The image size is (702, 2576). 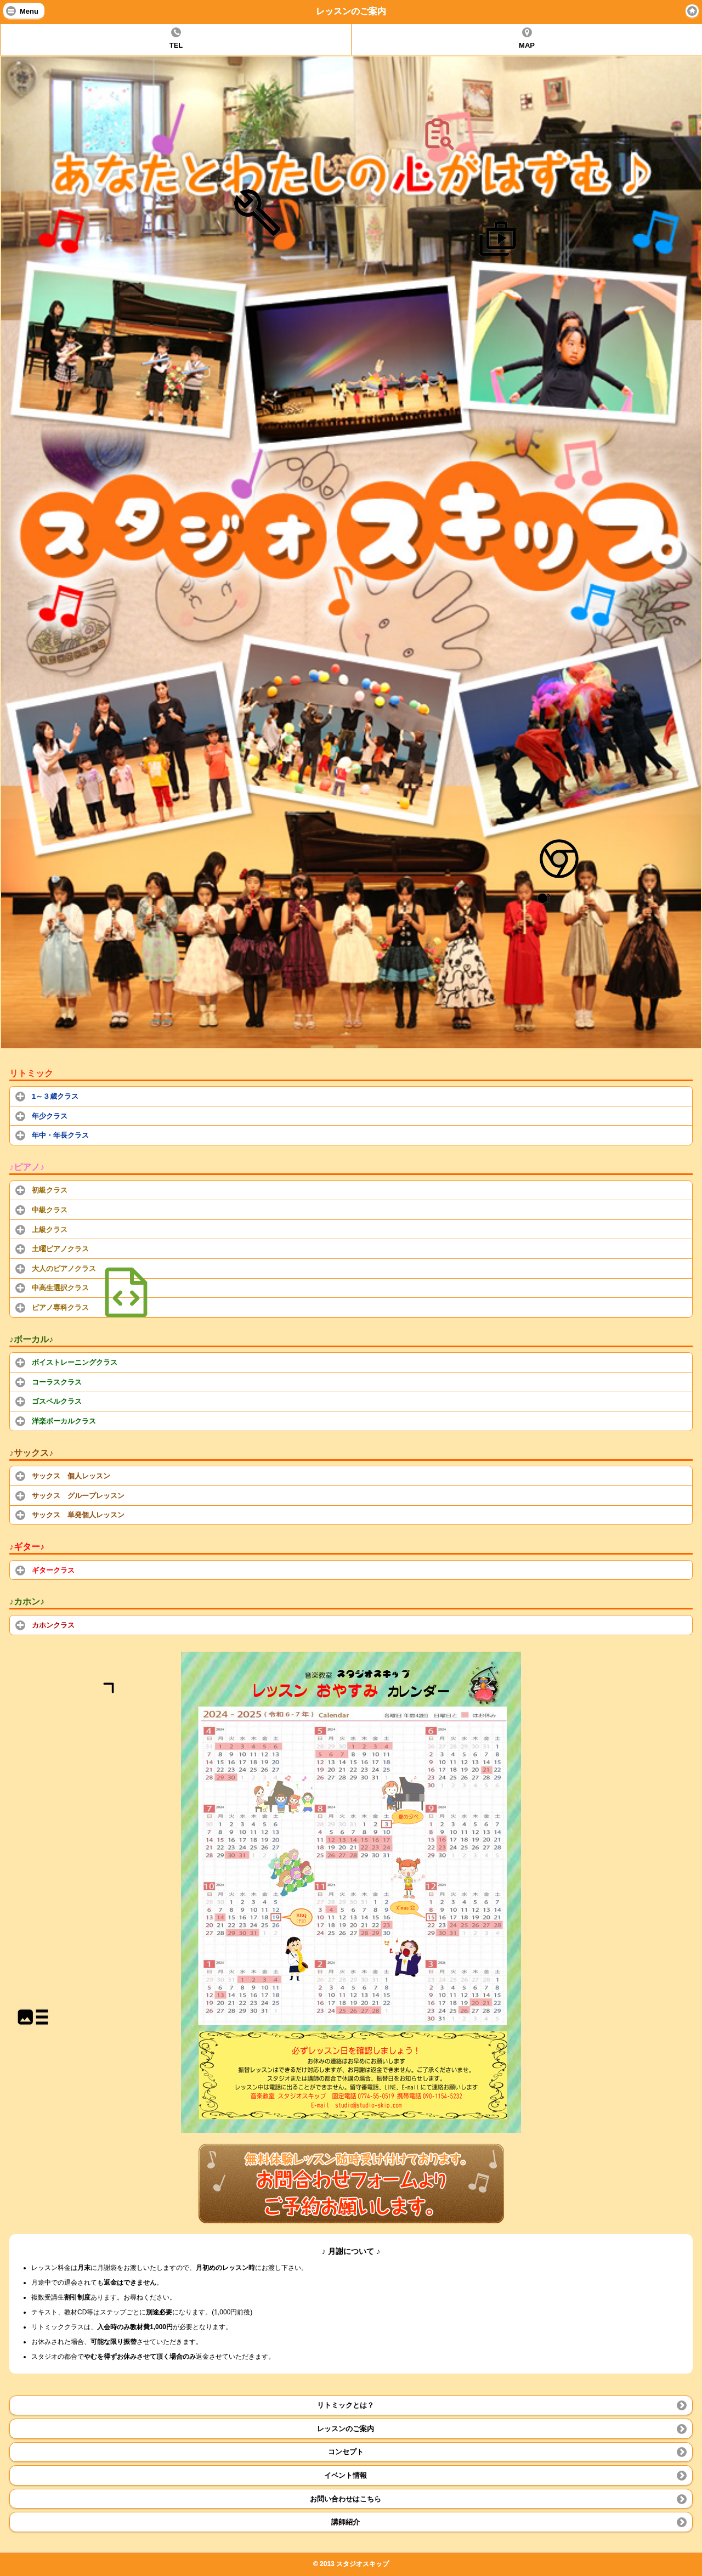 I want to click on view purchased media or content, so click(x=497, y=239).